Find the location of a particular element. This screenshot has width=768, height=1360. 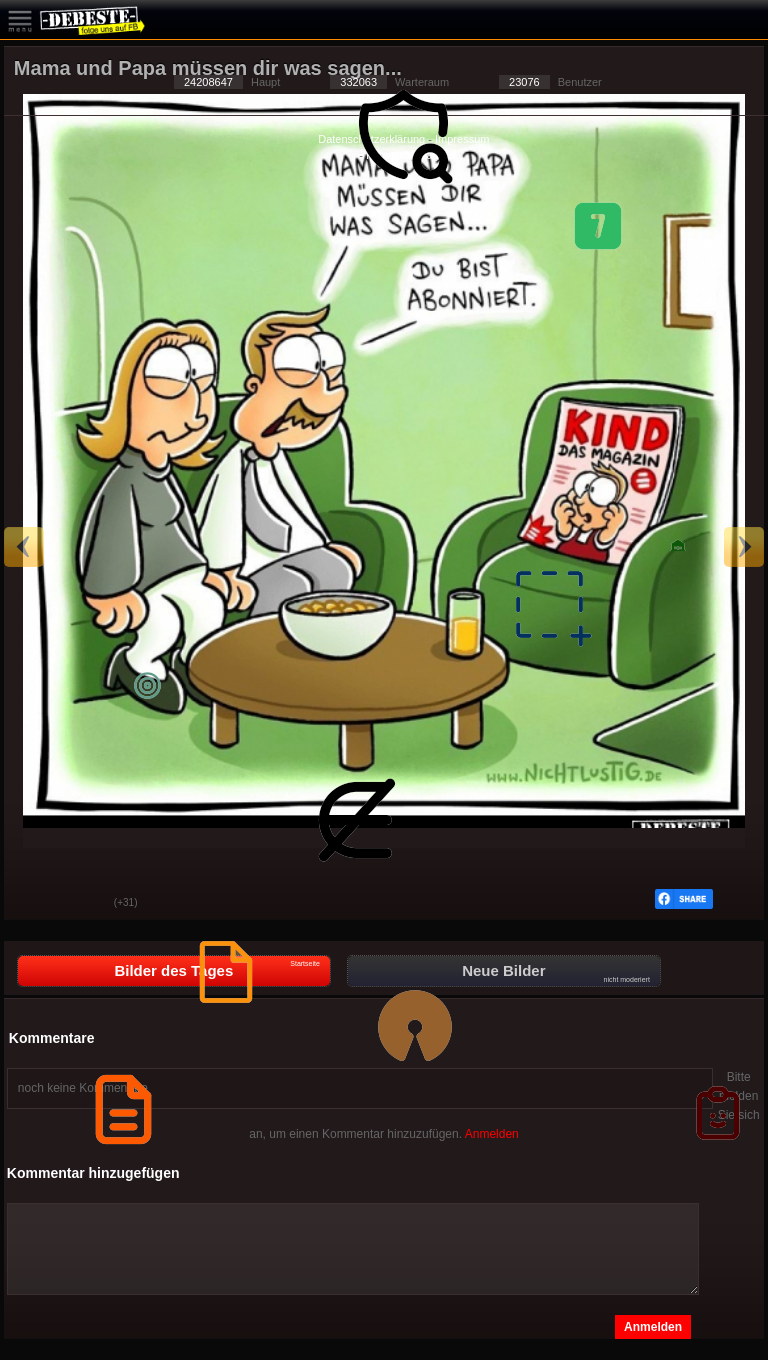

add to current selection is located at coordinates (549, 604).